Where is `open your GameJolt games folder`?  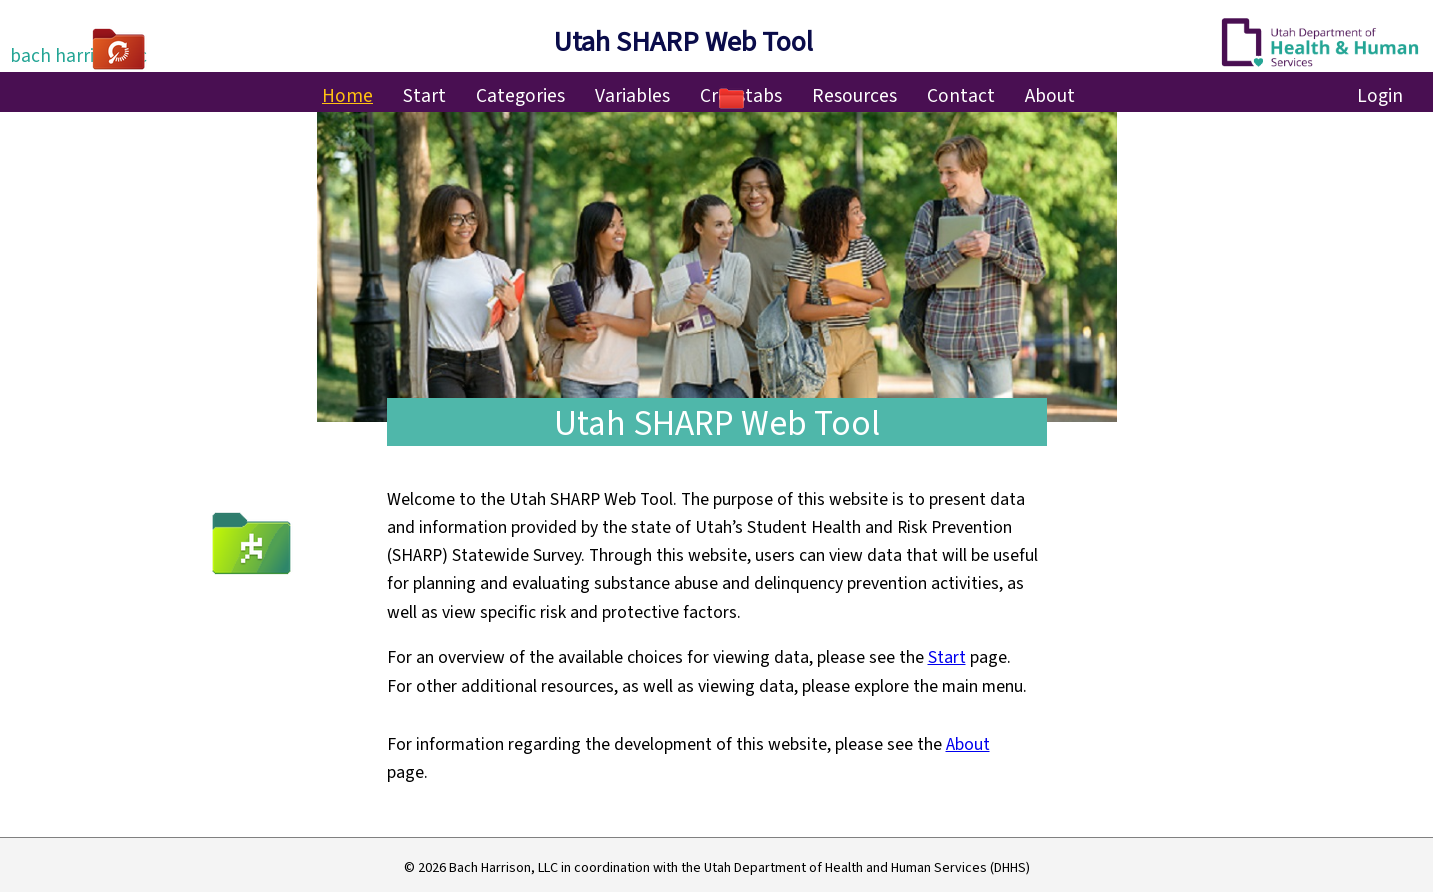 open your GameJolt games folder is located at coordinates (251, 545).